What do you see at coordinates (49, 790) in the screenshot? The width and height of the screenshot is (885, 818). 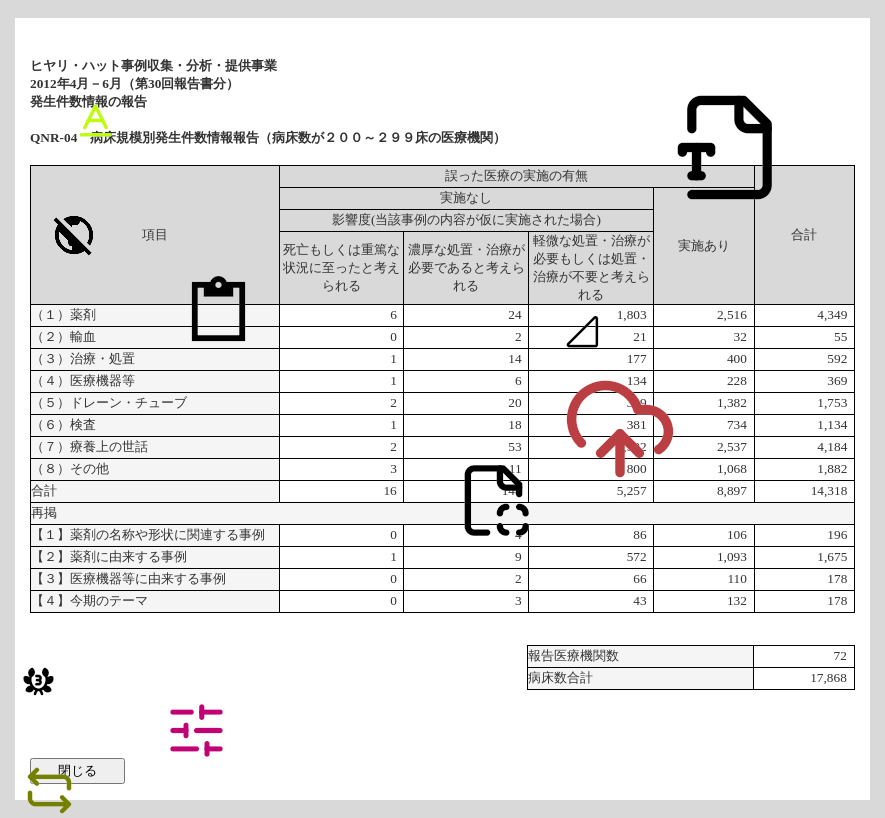 I see `enable repeat mode for media playback` at bounding box center [49, 790].